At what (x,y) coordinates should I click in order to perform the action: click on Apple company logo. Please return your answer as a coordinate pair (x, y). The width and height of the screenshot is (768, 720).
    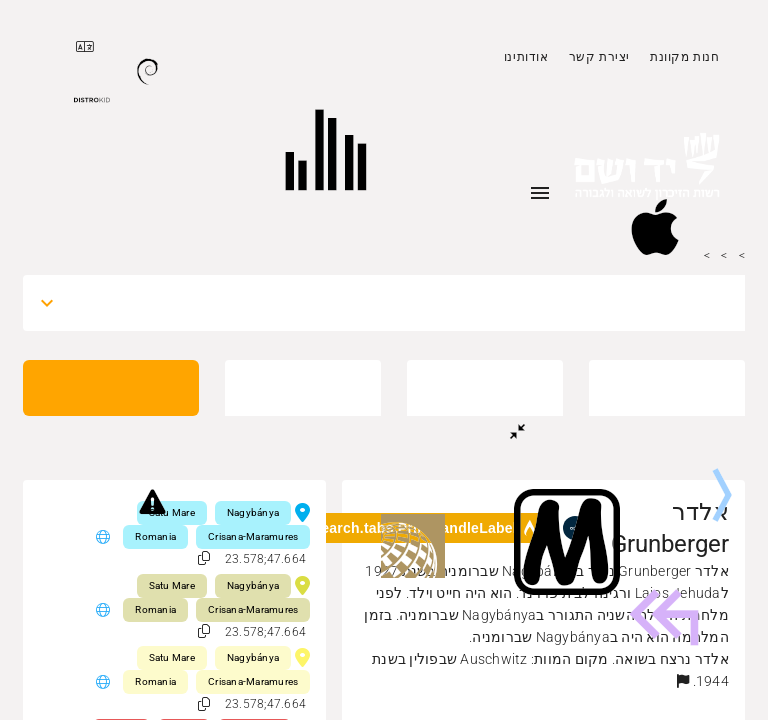
    Looking at the image, I should click on (655, 227).